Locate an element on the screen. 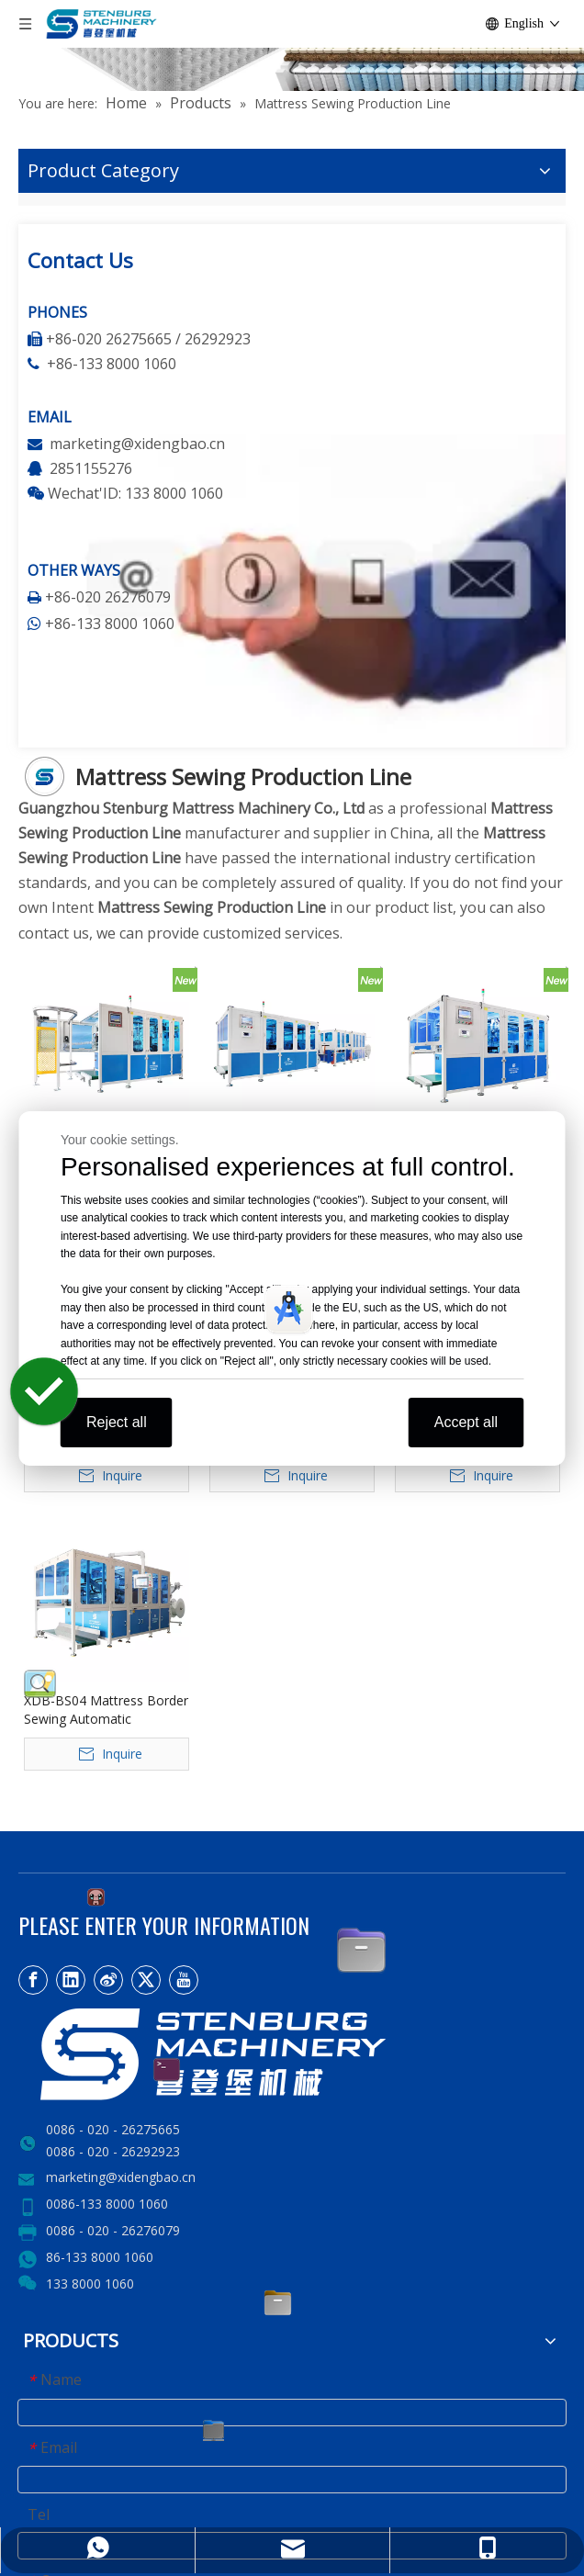 The width and height of the screenshot is (584, 2576). open the file manager is located at coordinates (277, 2302).